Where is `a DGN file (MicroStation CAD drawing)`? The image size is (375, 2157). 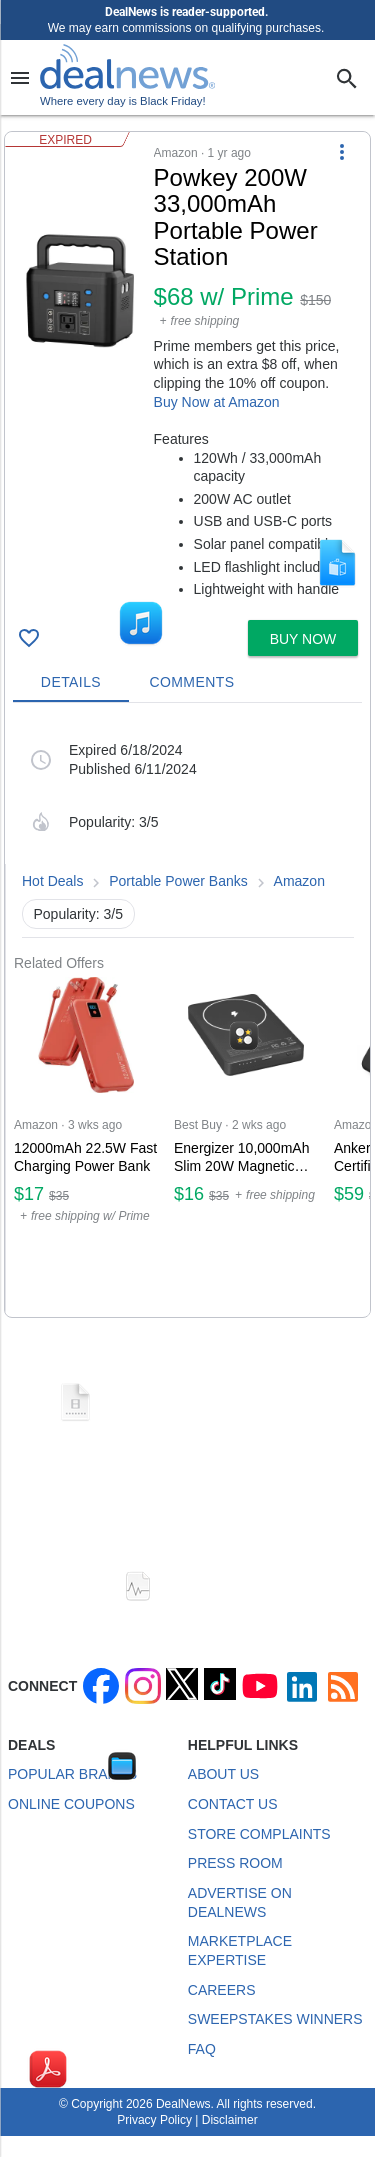 a DGN file (MicroStation CAD drawing) is located at coordinates (337, 563).